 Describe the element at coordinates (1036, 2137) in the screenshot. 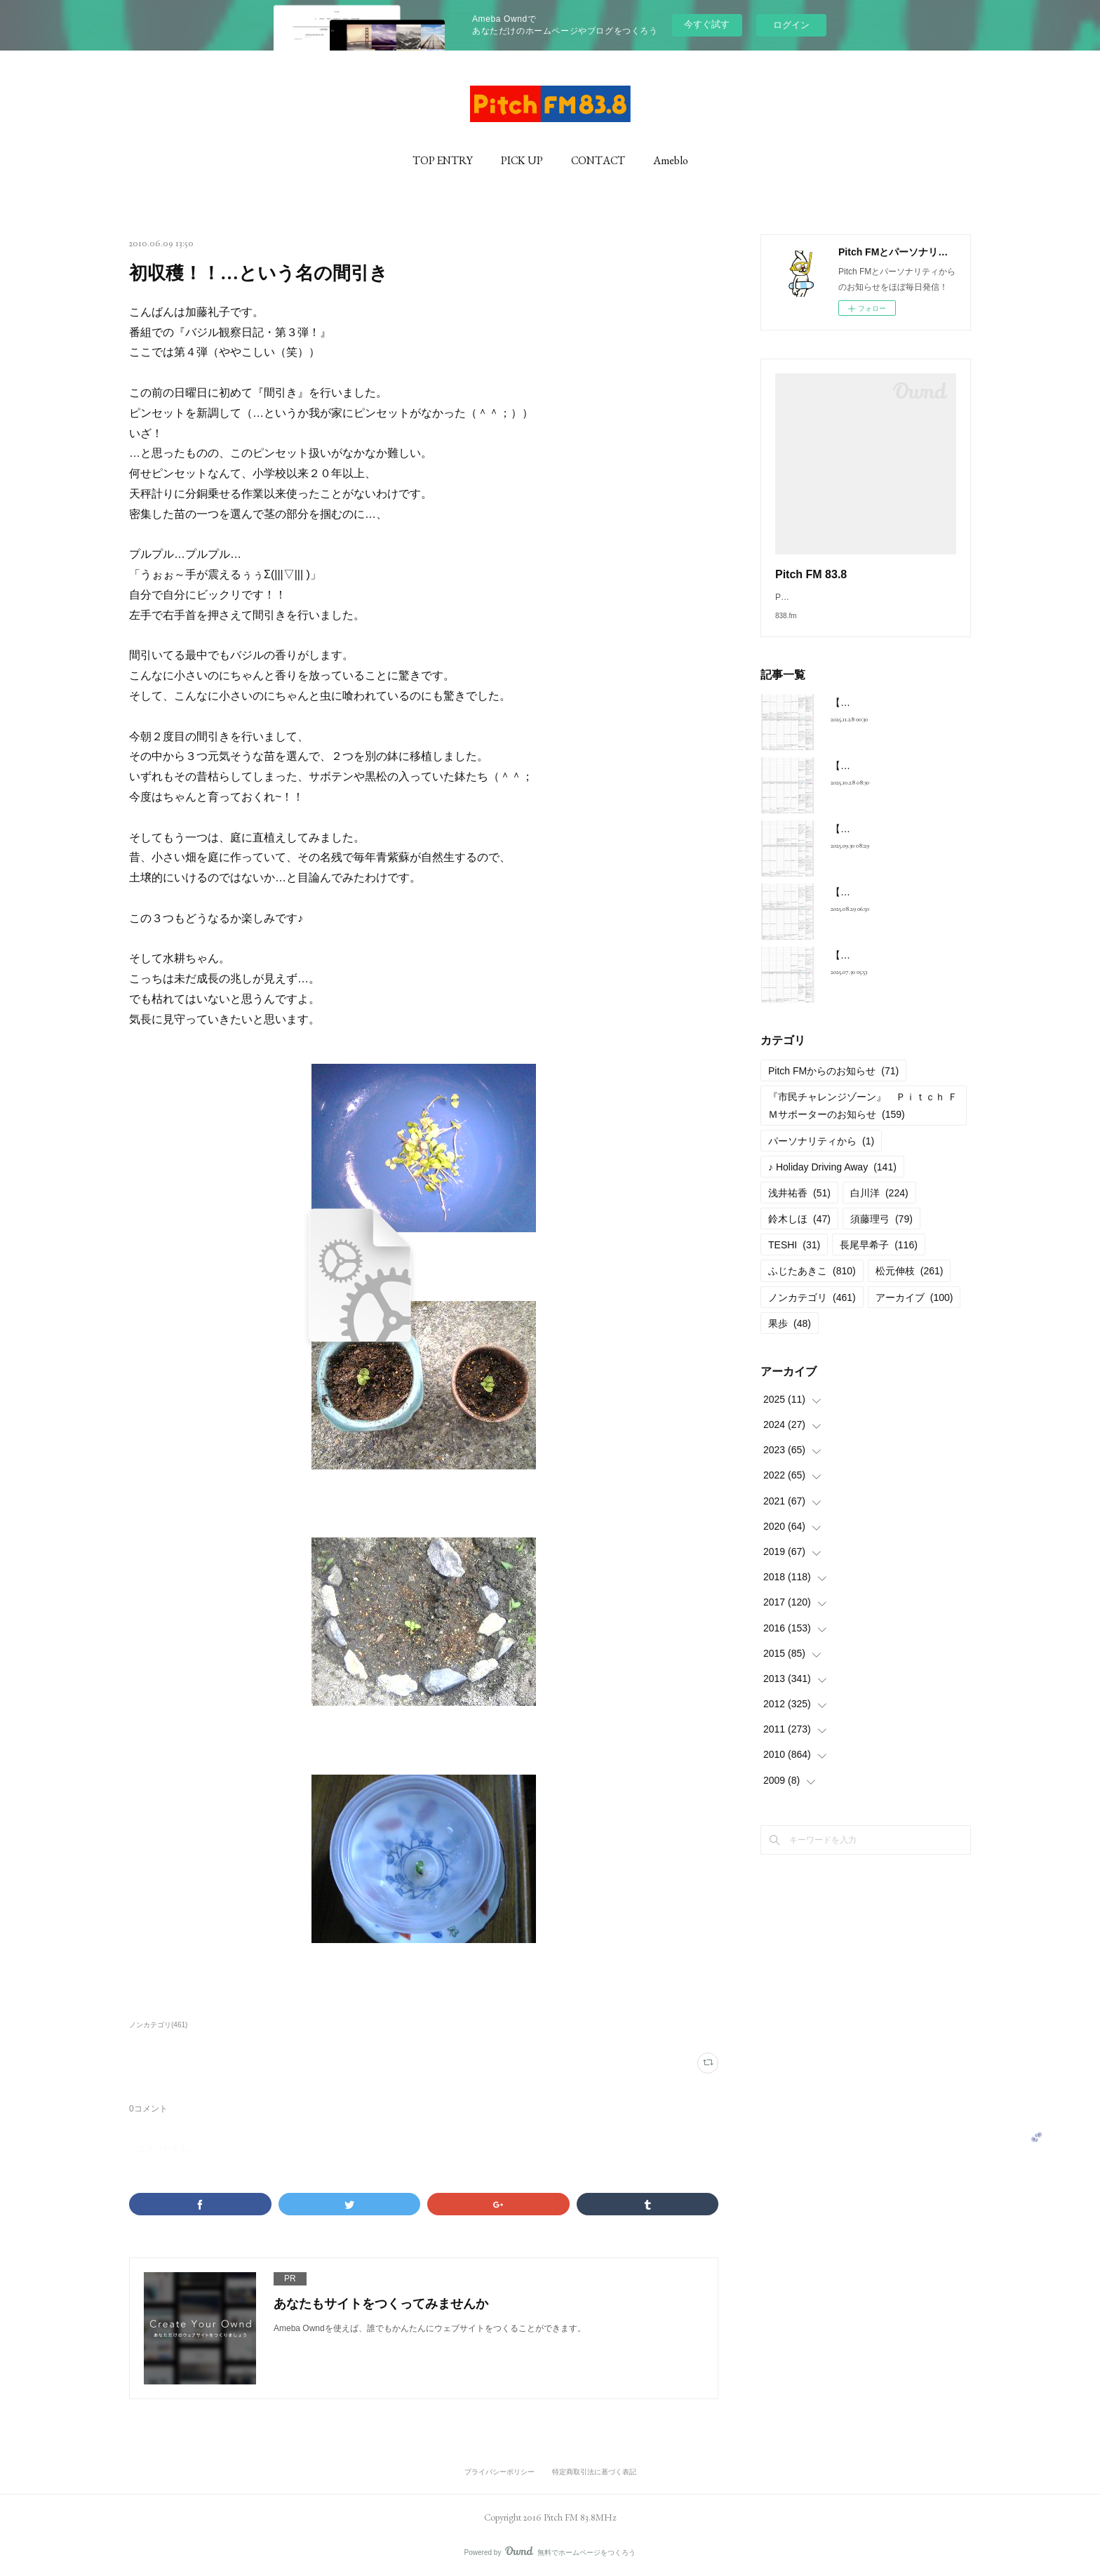

I see `connect Beats earbuds via bluetooth` at that location.